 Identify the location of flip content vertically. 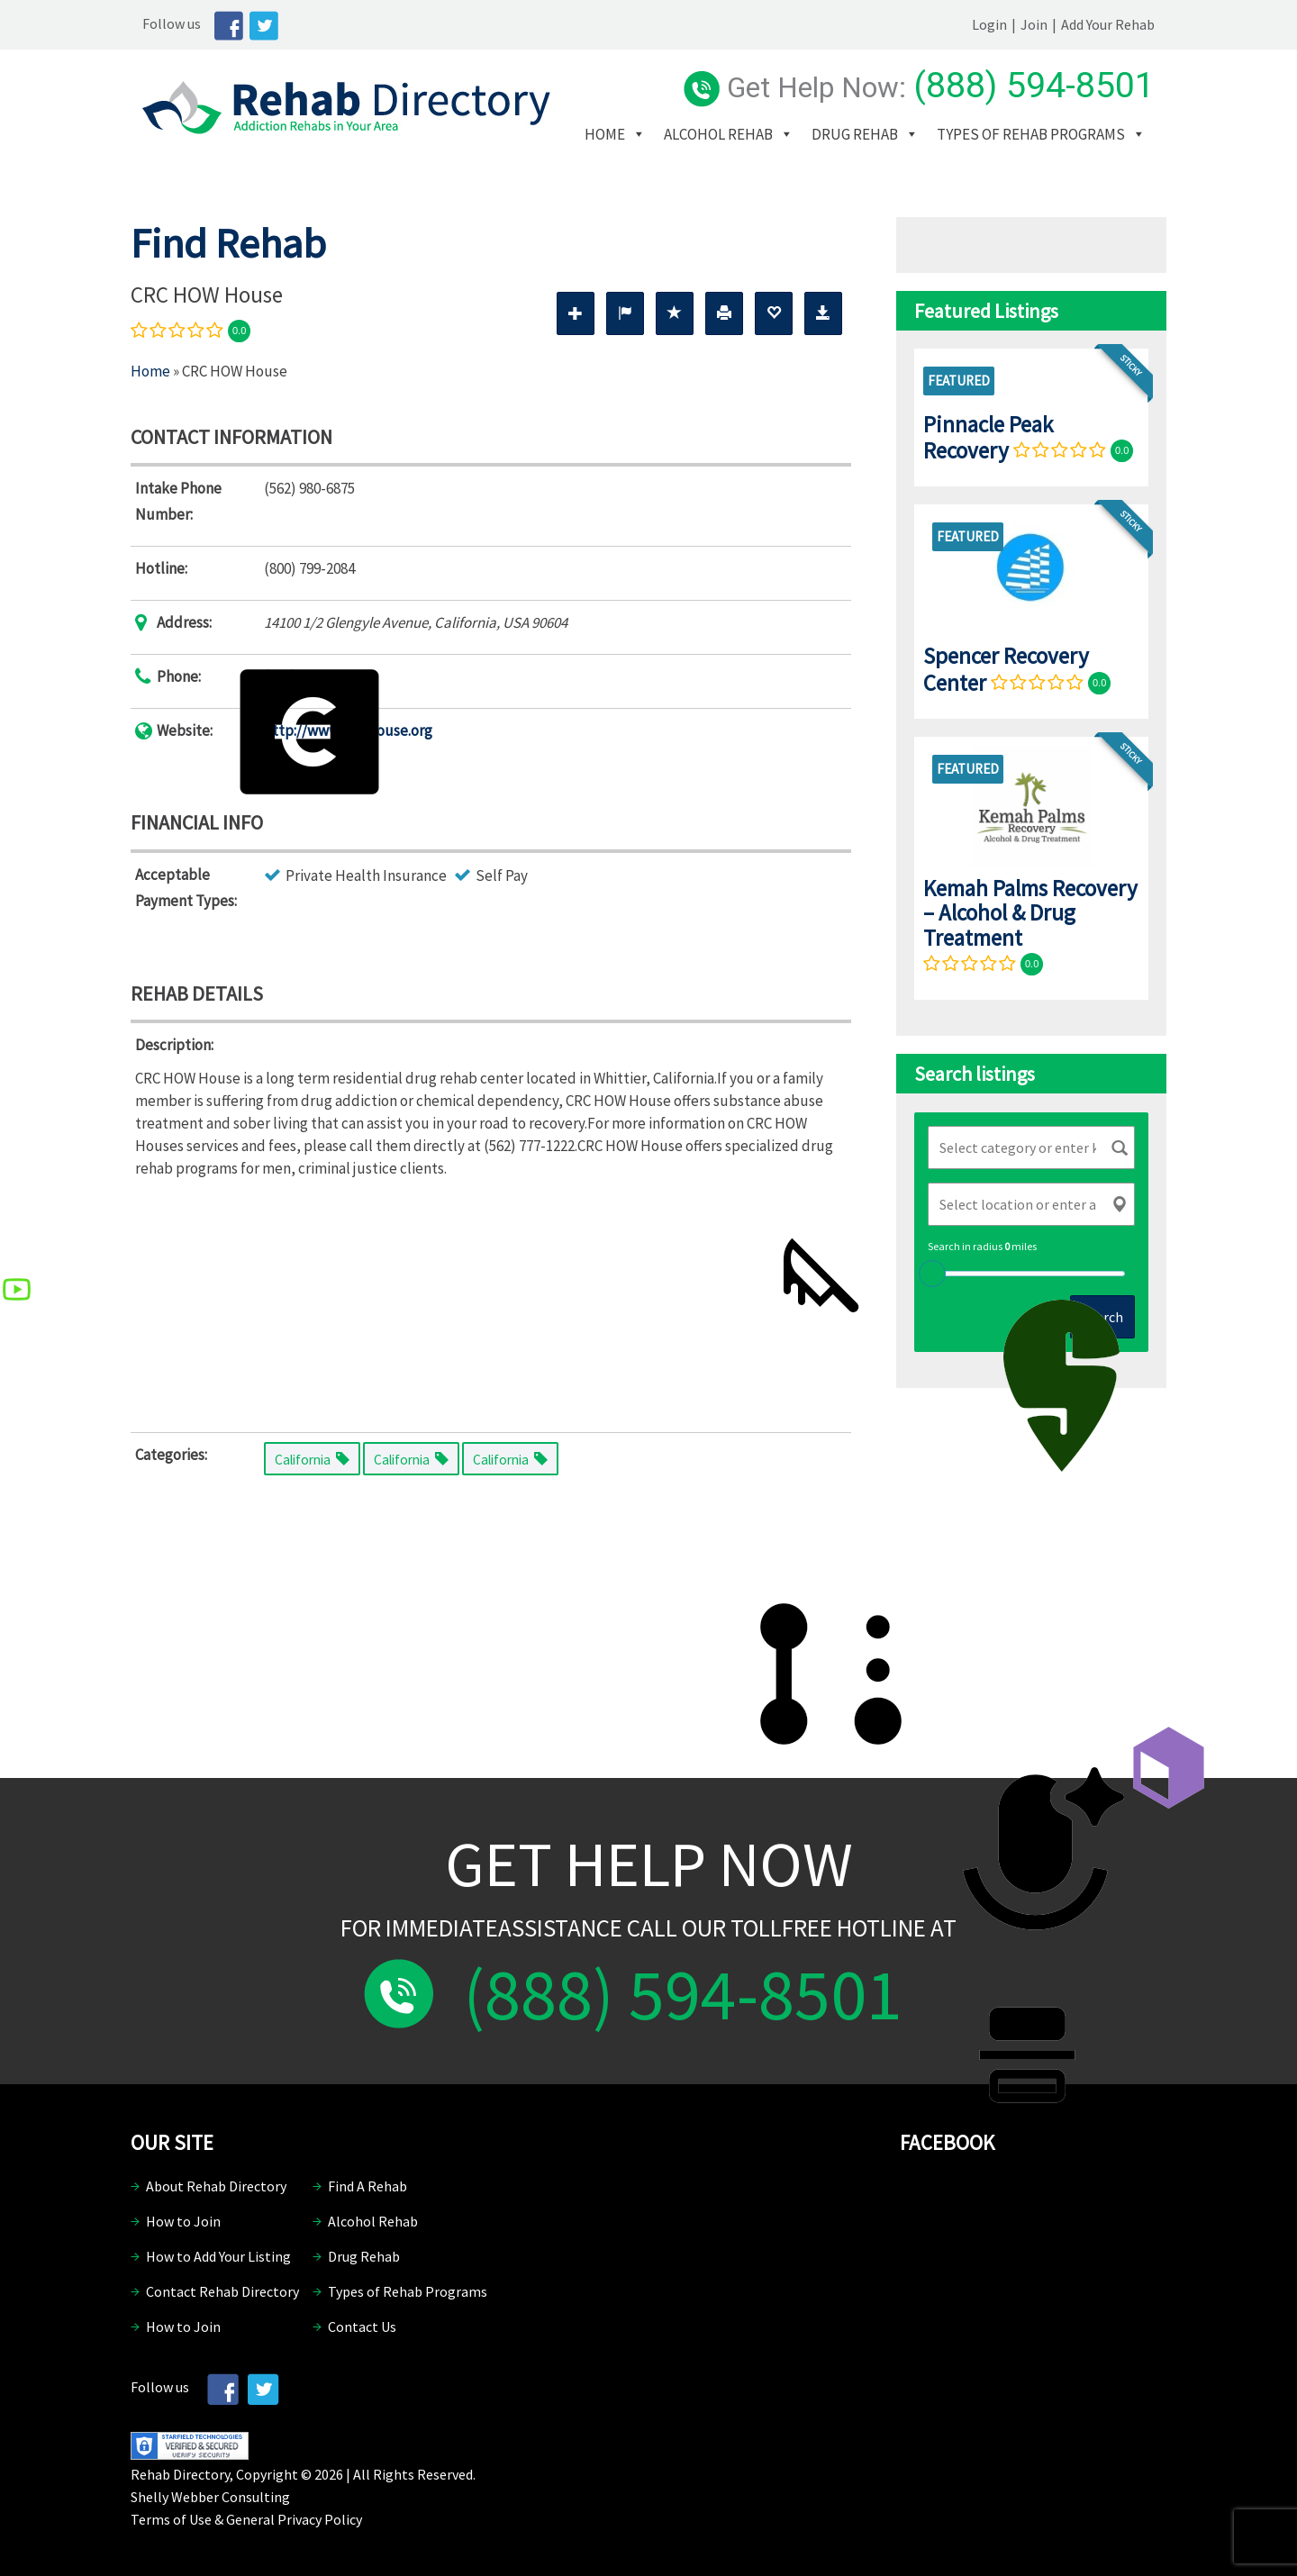
(1027, 2054).